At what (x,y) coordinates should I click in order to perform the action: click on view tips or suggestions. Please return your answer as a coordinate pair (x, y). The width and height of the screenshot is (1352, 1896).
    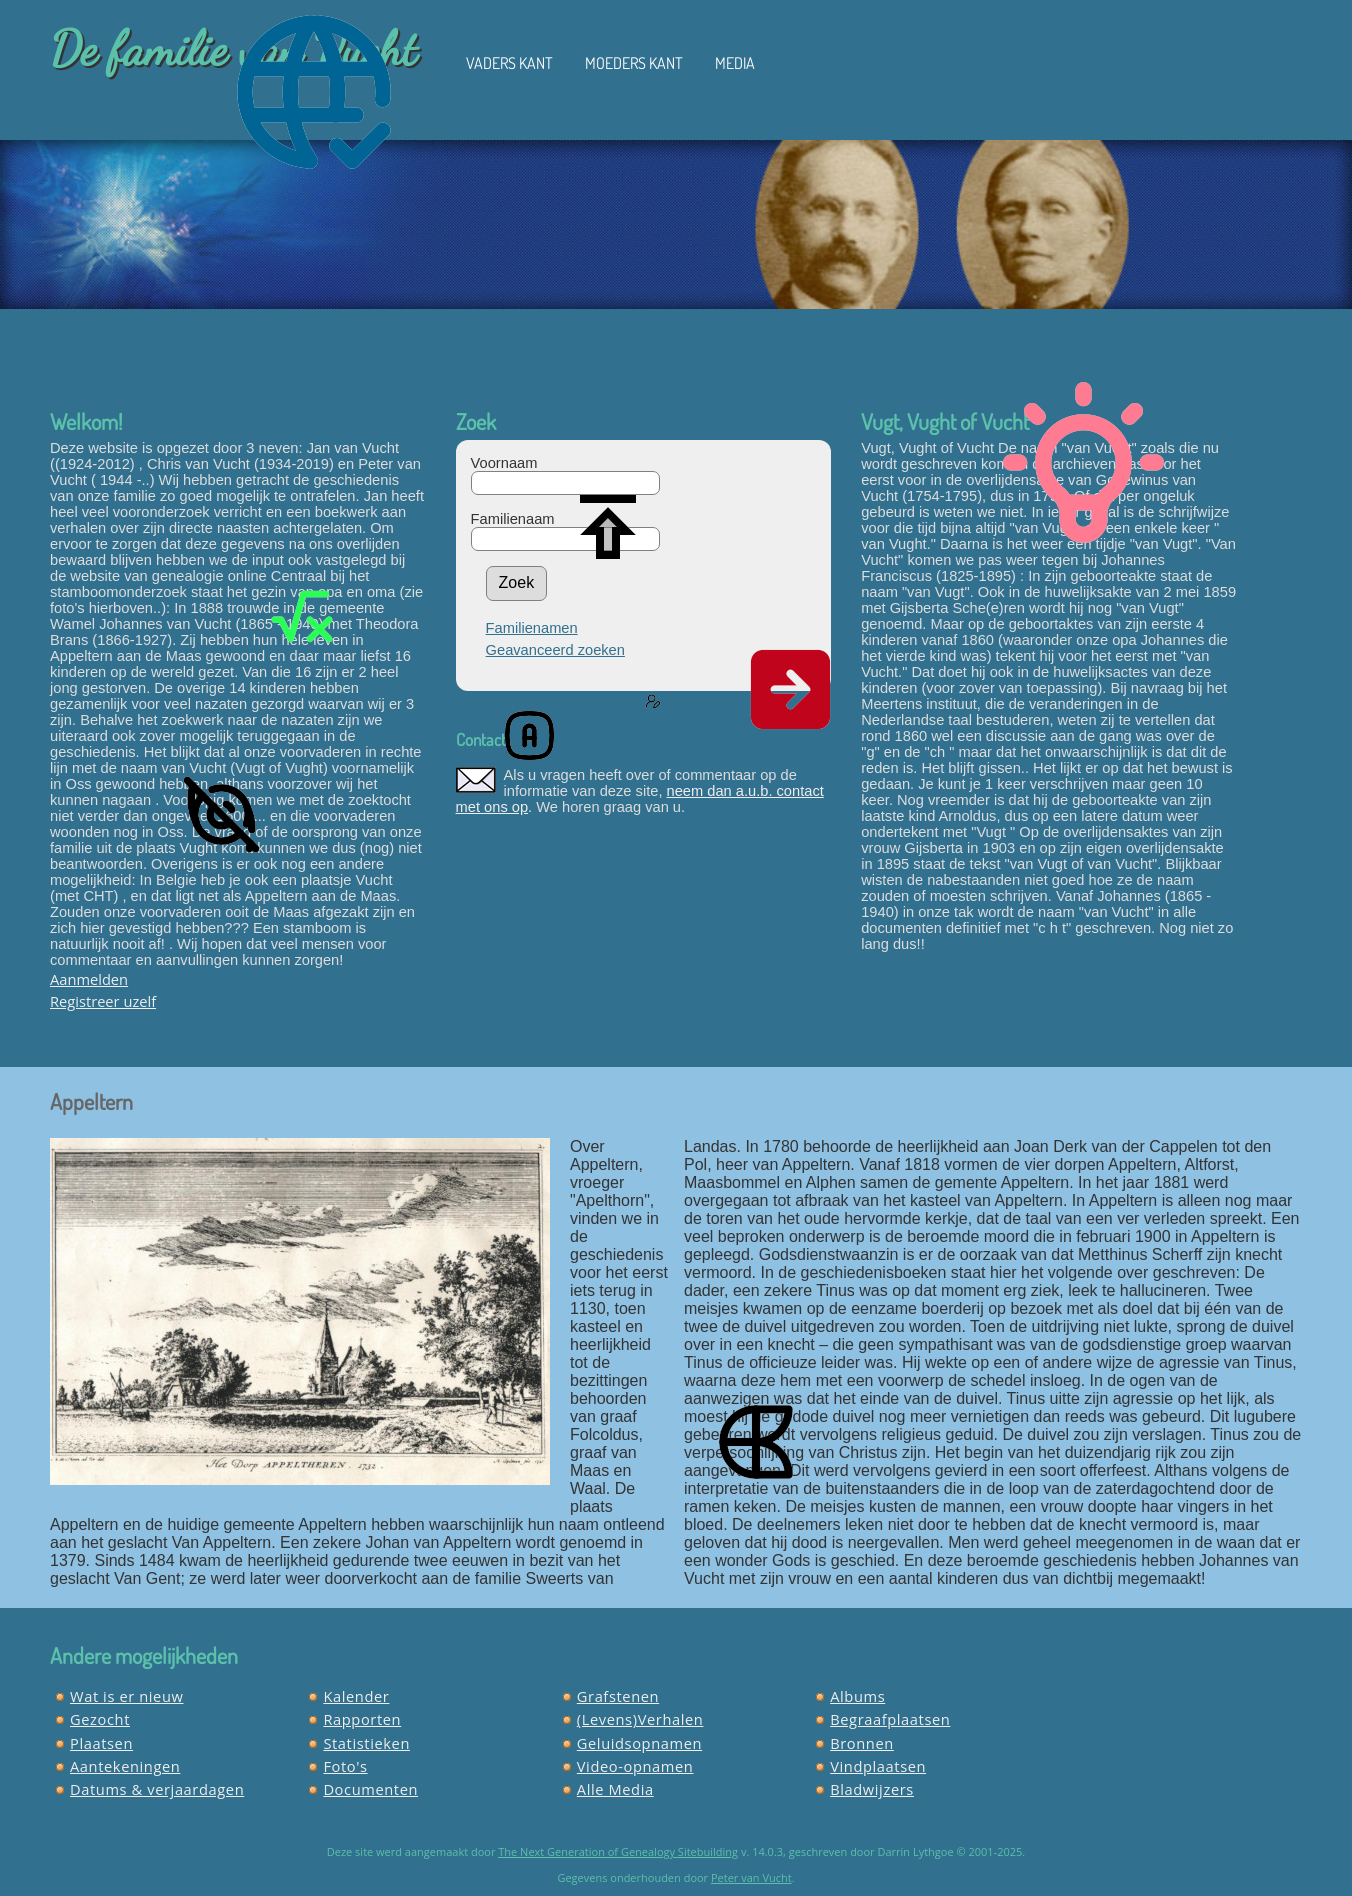
    Looking at the image, I should click on (1083, 462).